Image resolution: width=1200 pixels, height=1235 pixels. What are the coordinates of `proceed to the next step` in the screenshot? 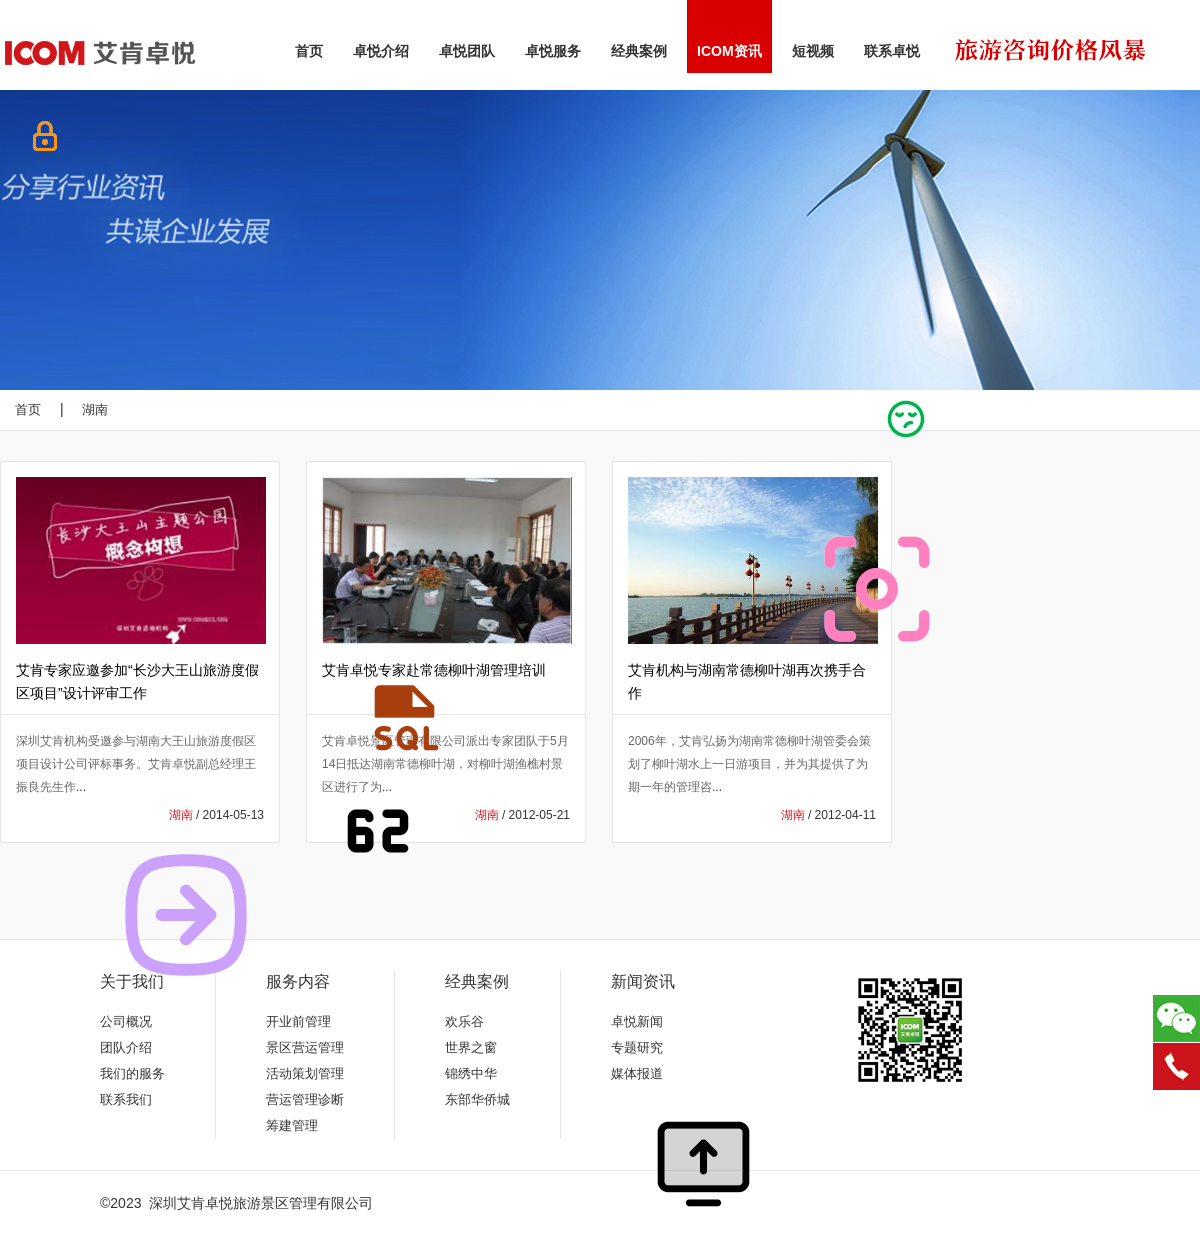 It's located at (186, 915).